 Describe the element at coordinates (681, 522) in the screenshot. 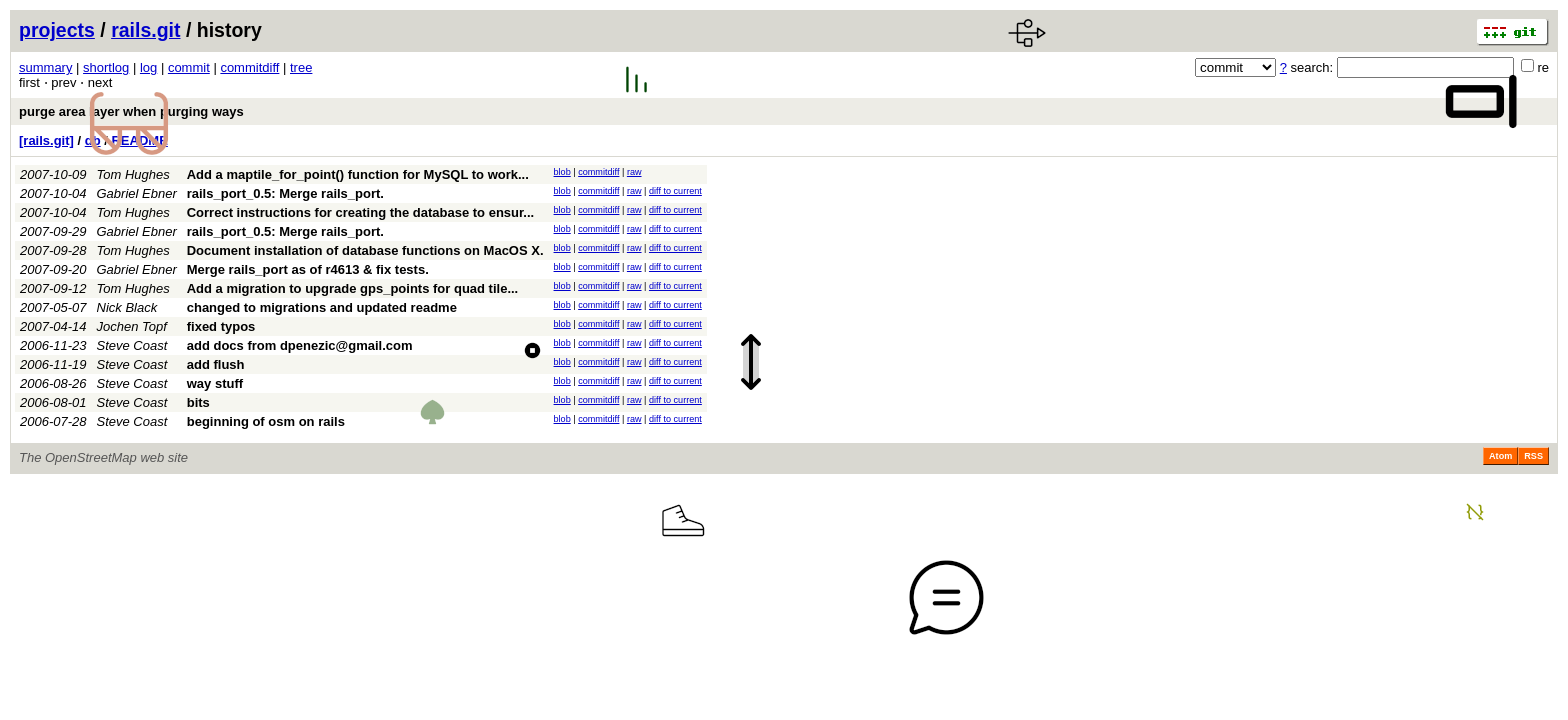

I see `browse footwear or shoe products` at that location.